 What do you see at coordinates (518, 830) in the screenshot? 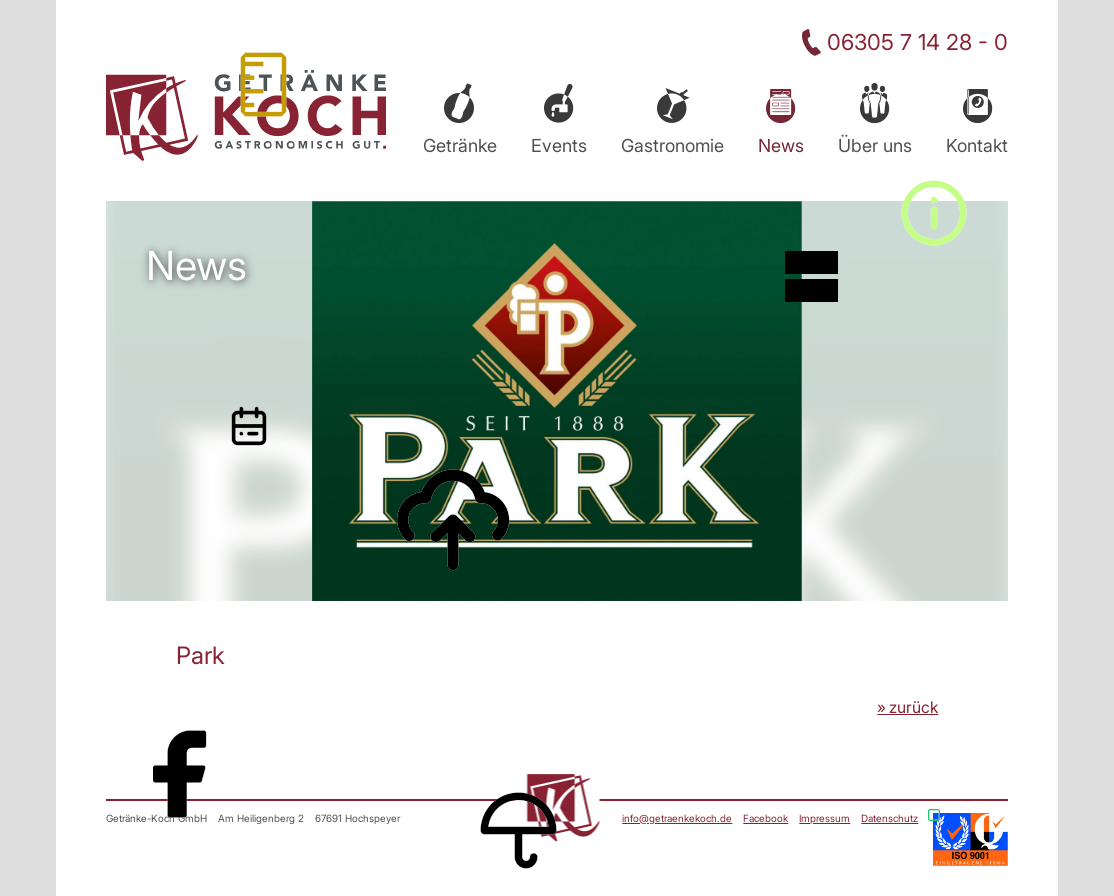
I see `view weather protection or rain forecast` at bounding box center [518, 830].